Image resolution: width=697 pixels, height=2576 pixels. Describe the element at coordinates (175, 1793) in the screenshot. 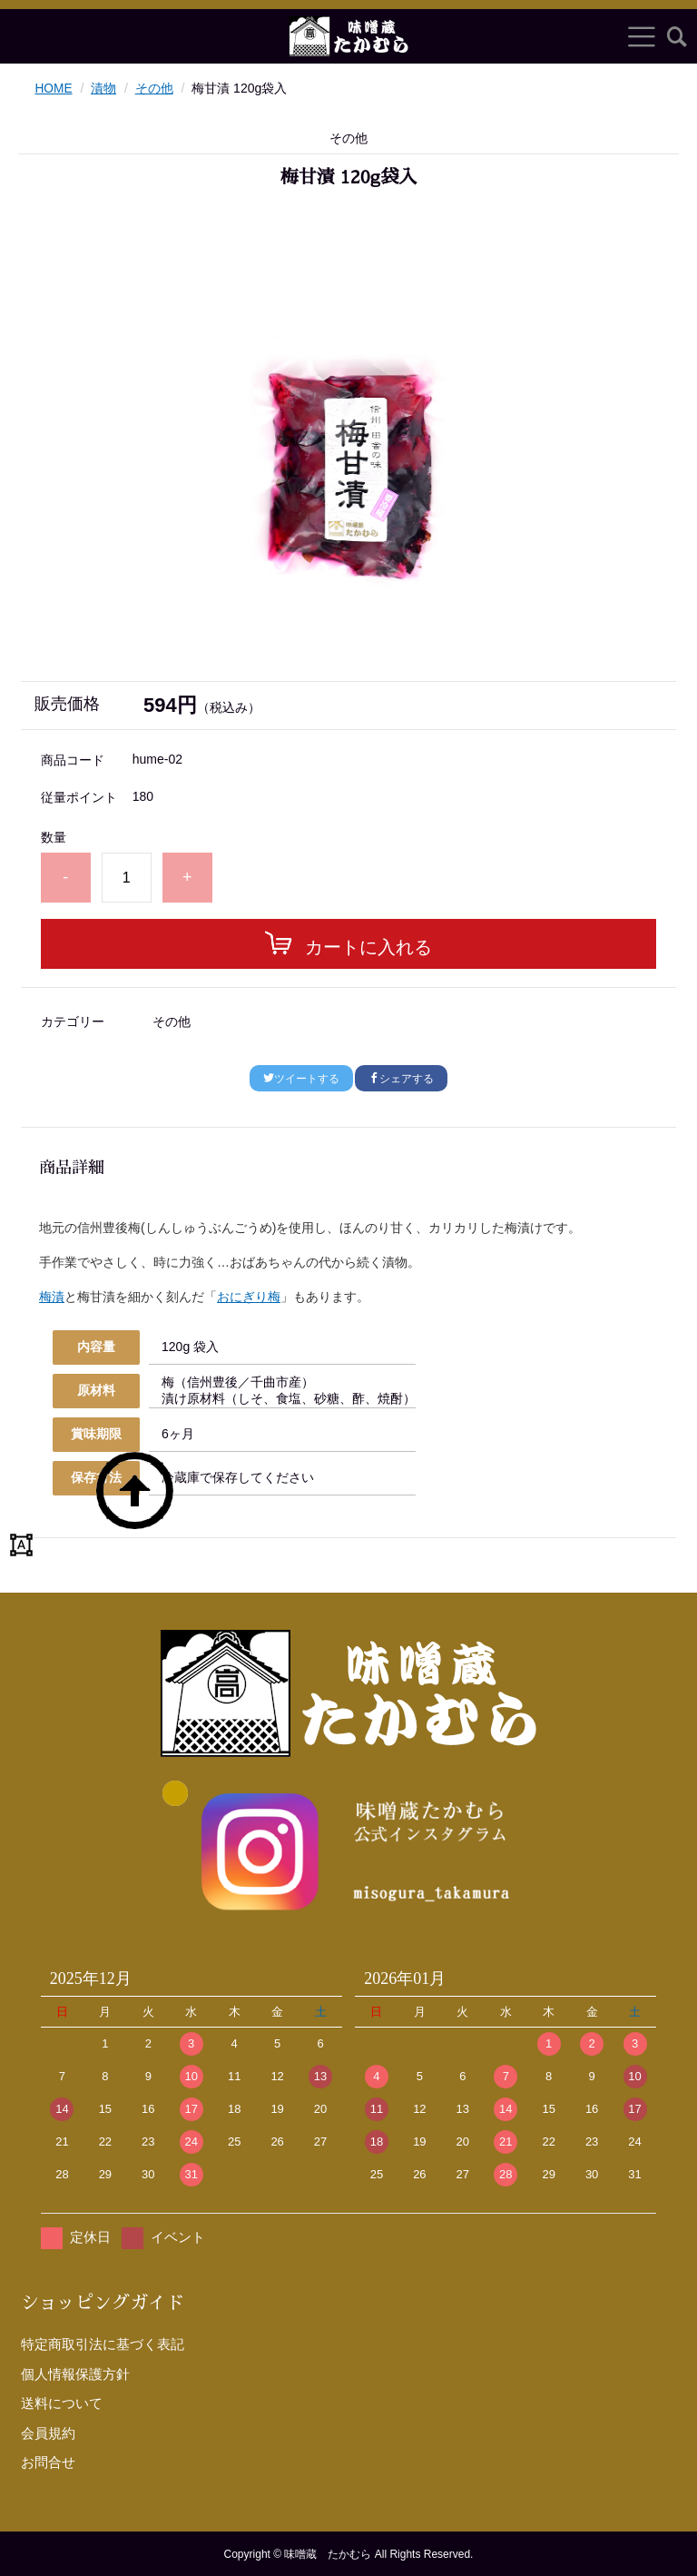

I see `indicates an unread notification or new item` at that location.